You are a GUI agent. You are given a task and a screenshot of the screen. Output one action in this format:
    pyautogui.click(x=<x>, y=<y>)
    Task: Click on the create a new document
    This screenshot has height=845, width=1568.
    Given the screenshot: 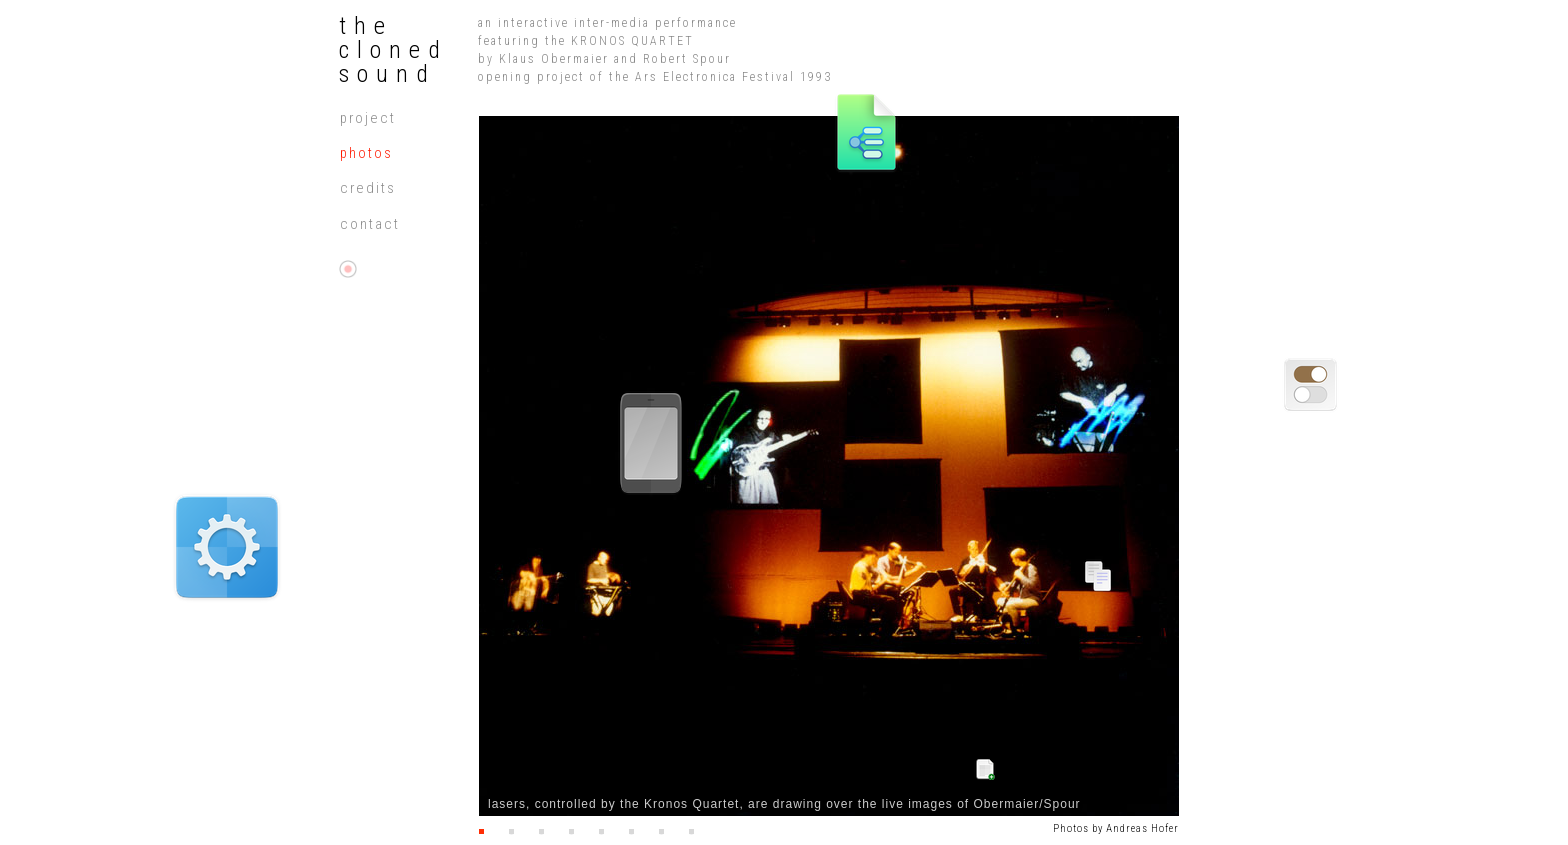 What is the action you would take?
    pyautogui.click(x=985, y=769)
    